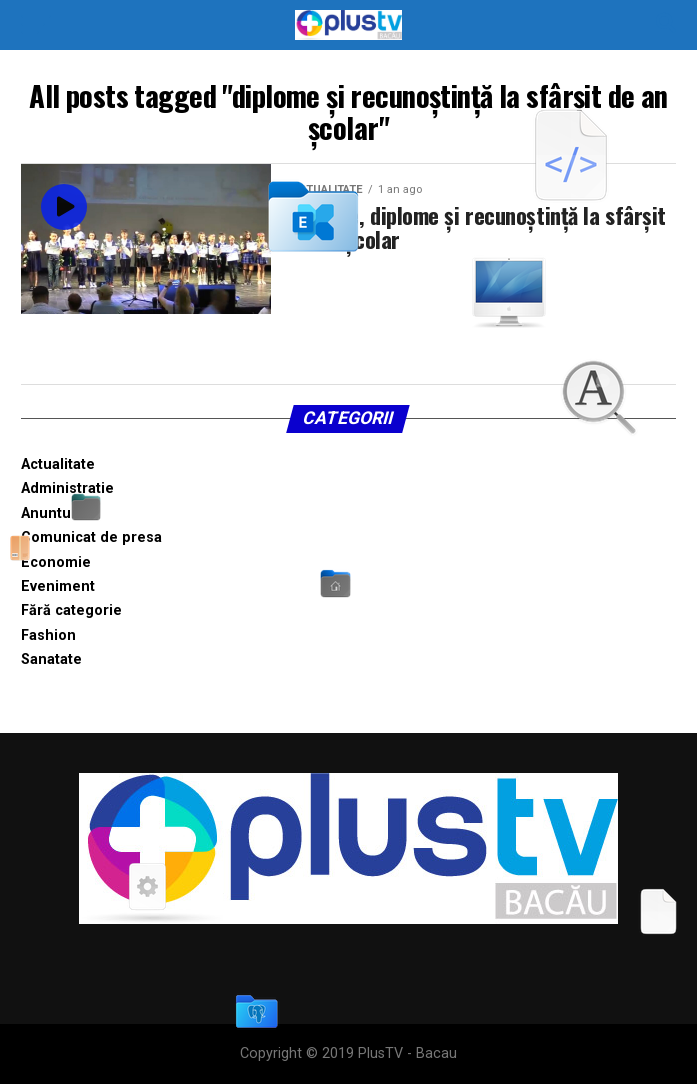 Image resolution: width=697 pixels, height=1084 pixels. I want to click on search for files or documents, so click(598, 396).